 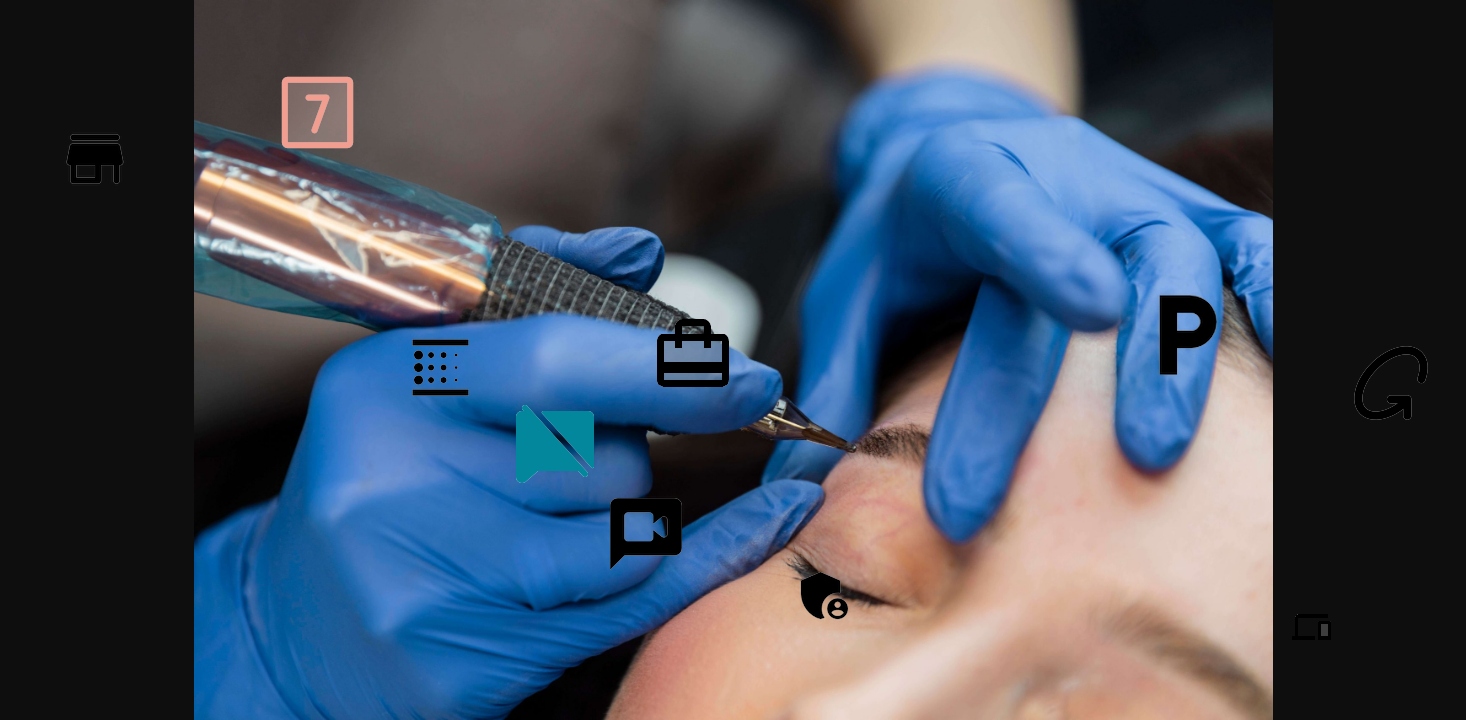 I want to click on mute or disable chat notifications, so click(x=555, y=441).